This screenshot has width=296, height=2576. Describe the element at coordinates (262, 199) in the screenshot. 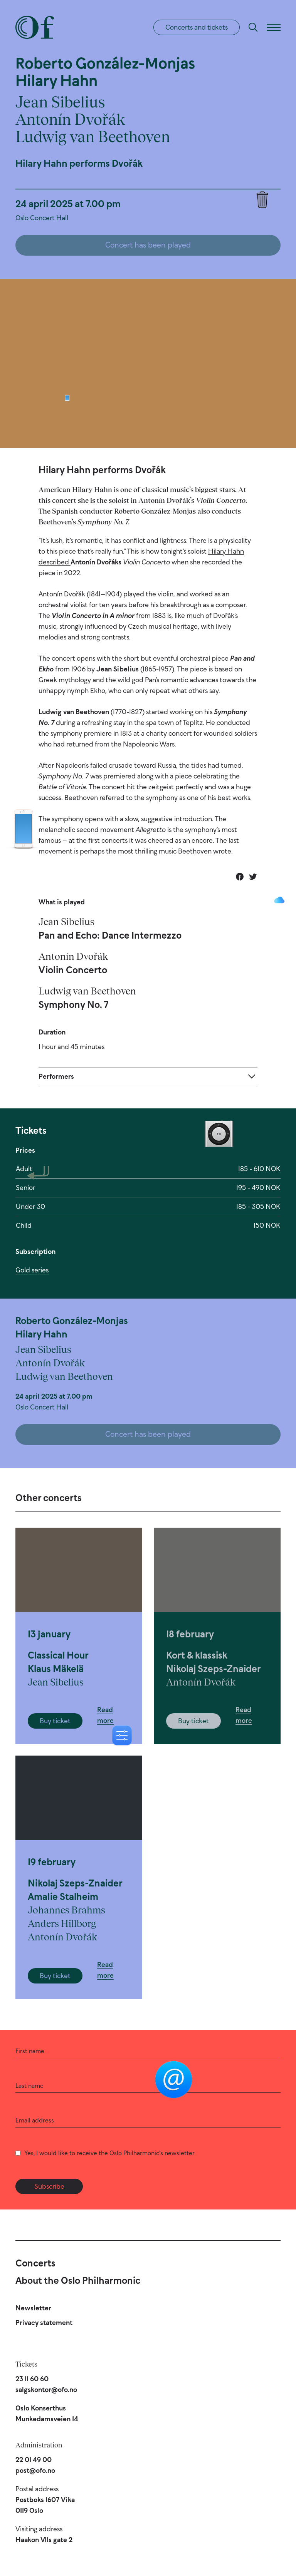

I see `access deleted emails in mail sidebar` at that location.